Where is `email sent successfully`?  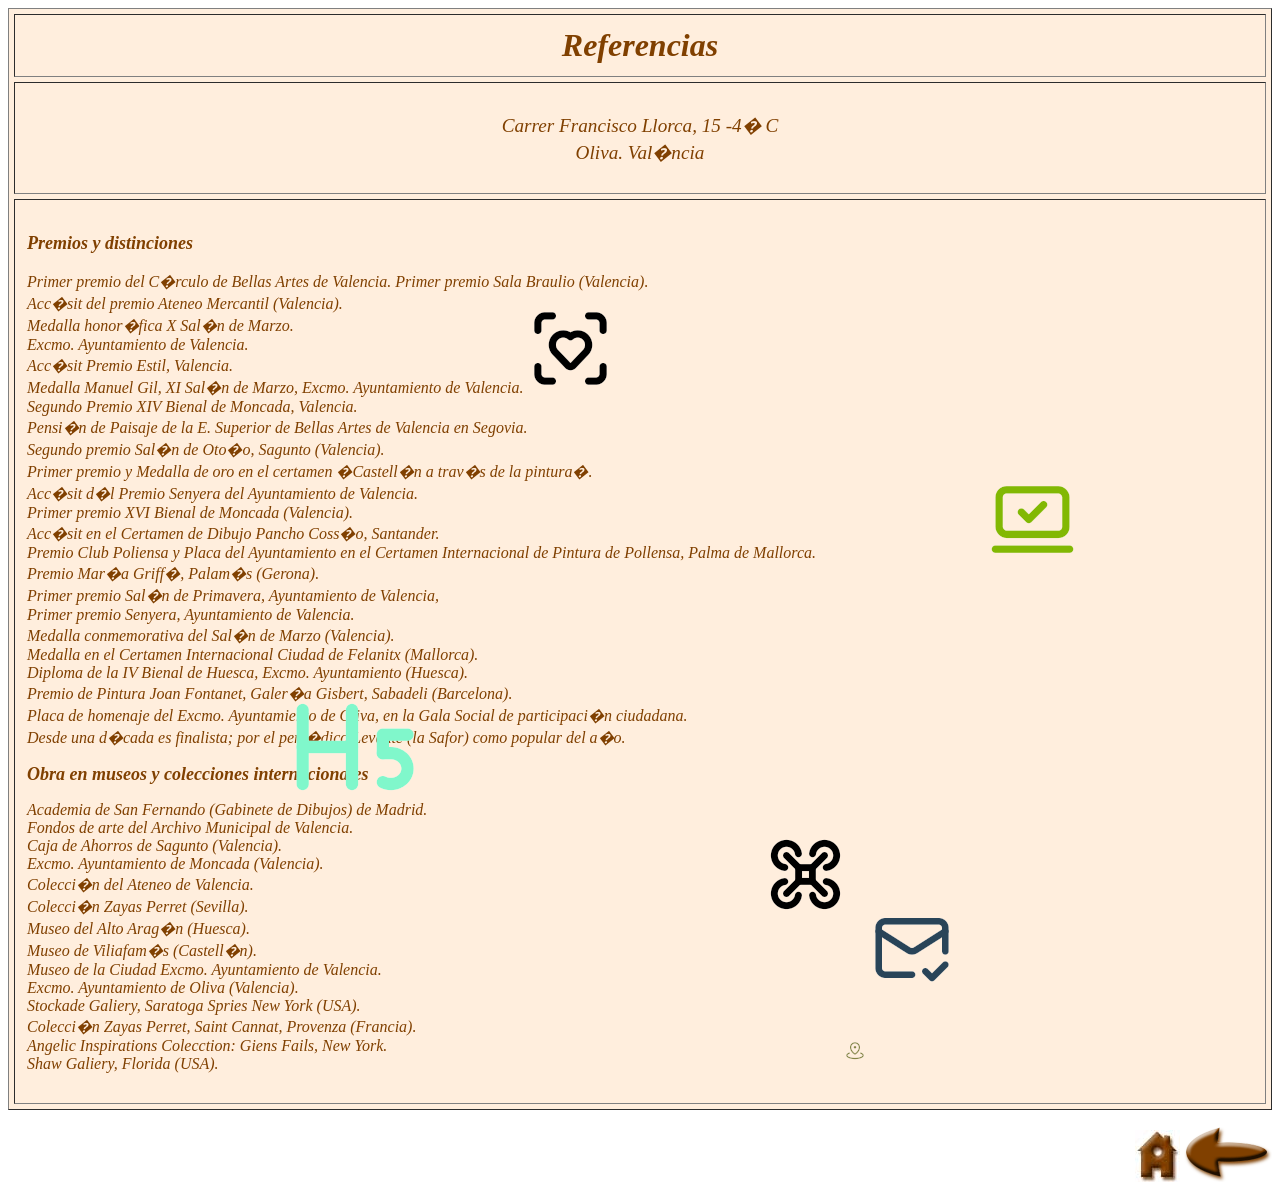 email sent successfully is located at coordinates (912, 948).